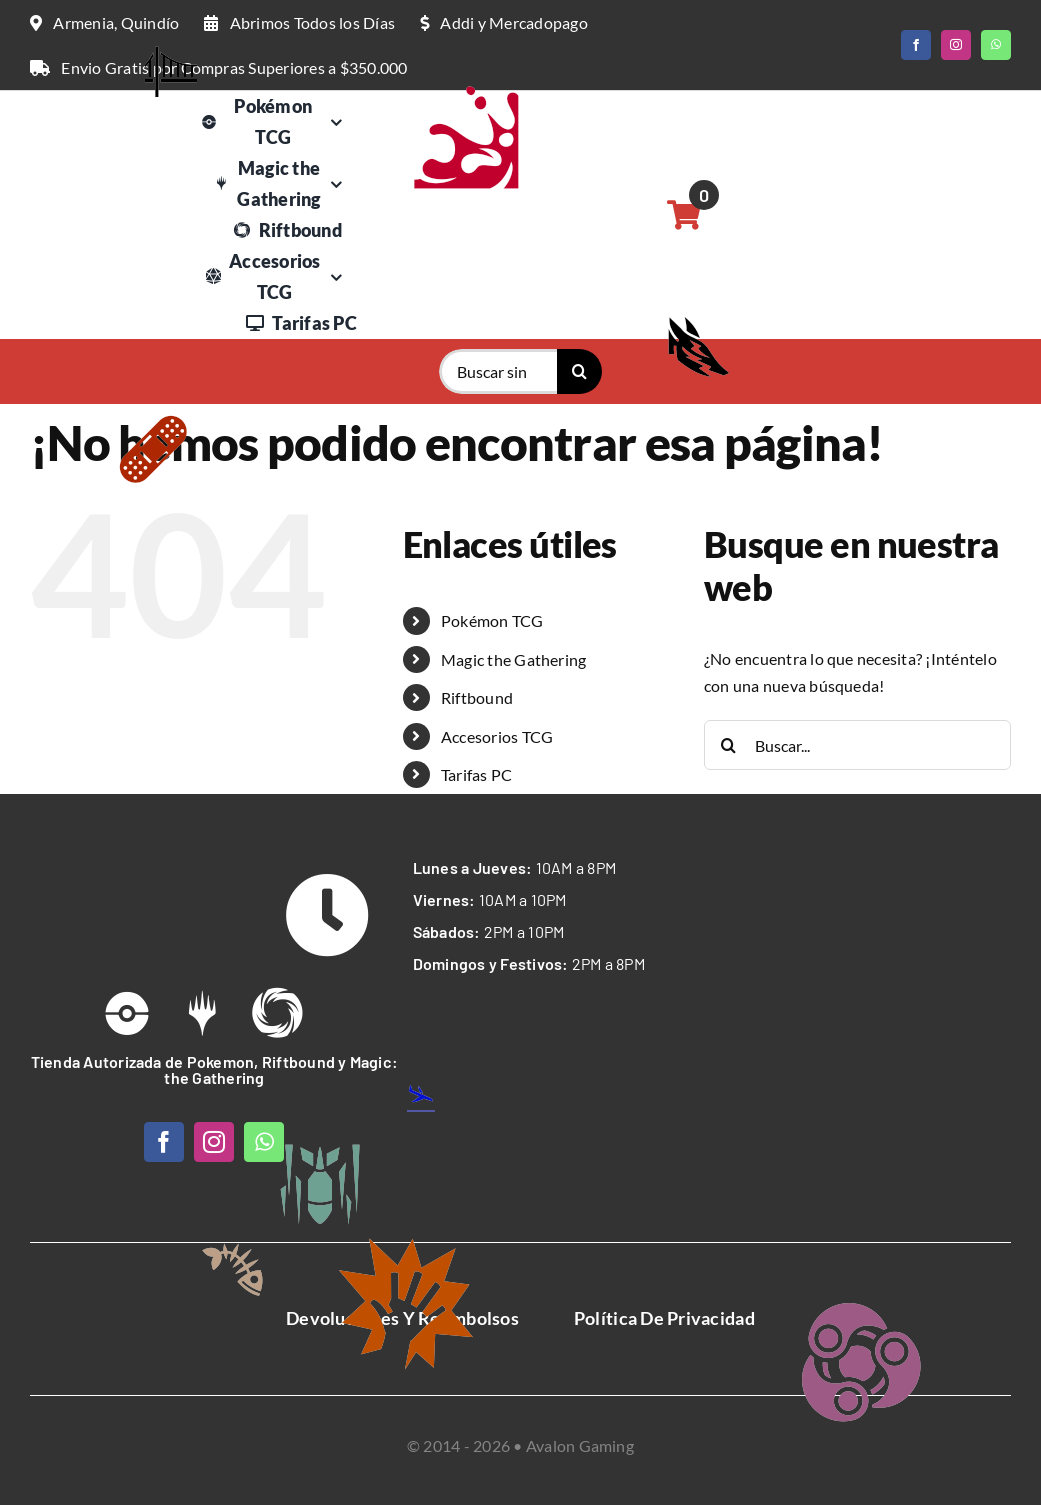  I want to click on give a high-five or celebrate with another player, so click(405, 1305).